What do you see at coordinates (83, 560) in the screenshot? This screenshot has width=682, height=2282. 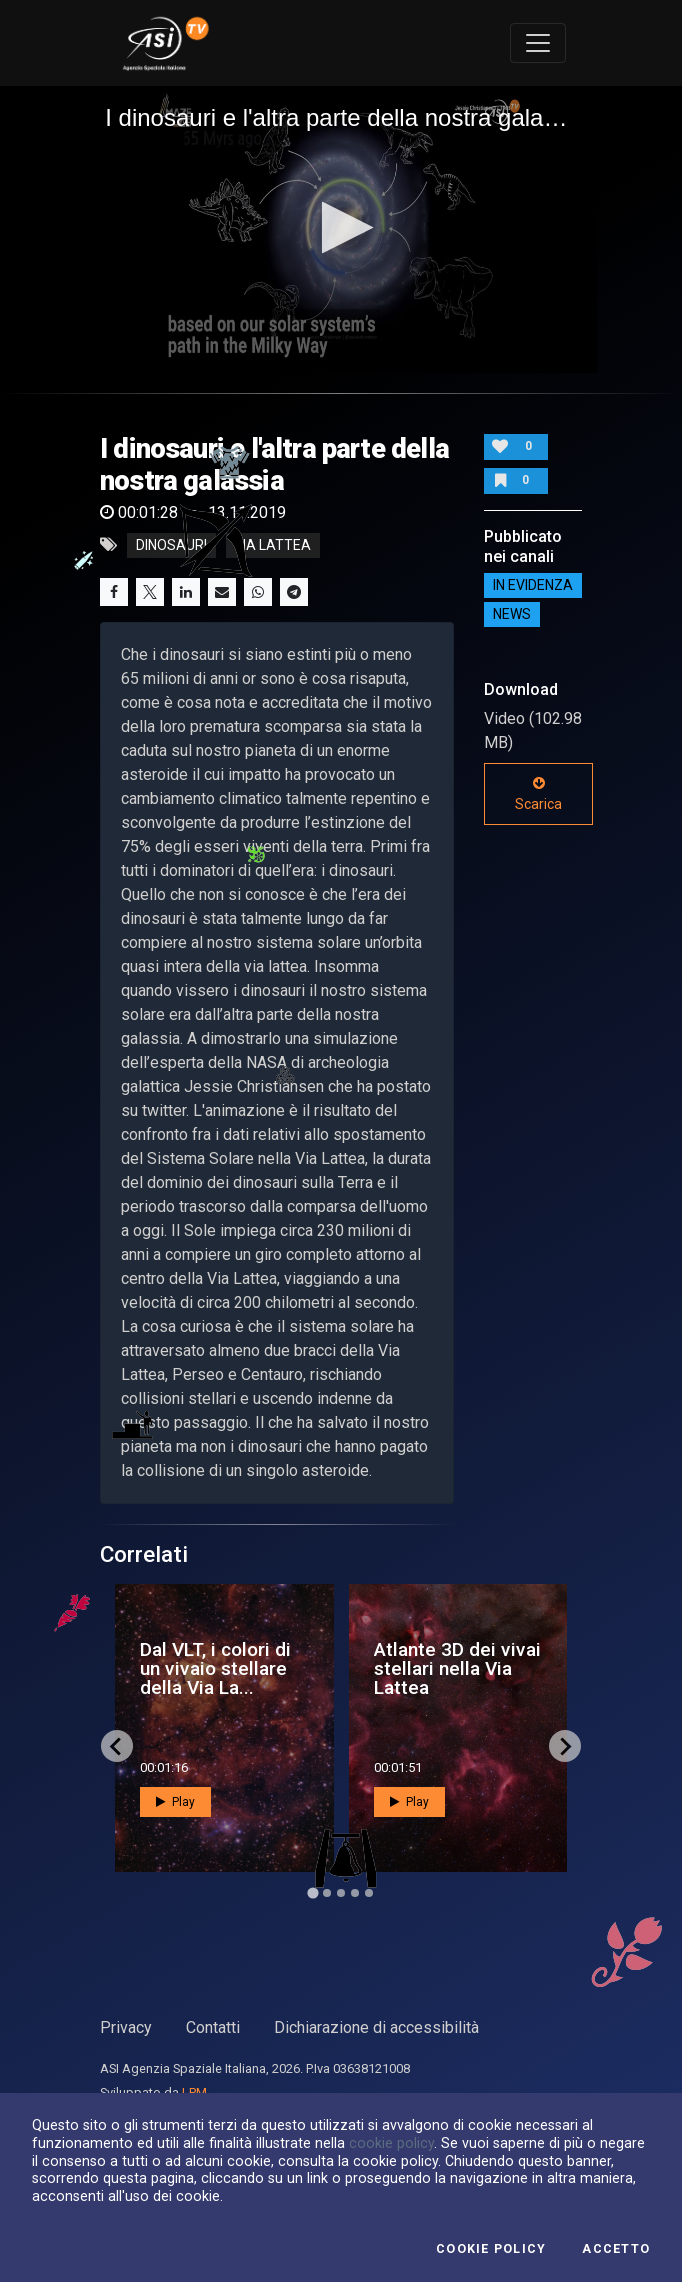 I see `special ammunition or power-up item` at bounding box center [83, 560].